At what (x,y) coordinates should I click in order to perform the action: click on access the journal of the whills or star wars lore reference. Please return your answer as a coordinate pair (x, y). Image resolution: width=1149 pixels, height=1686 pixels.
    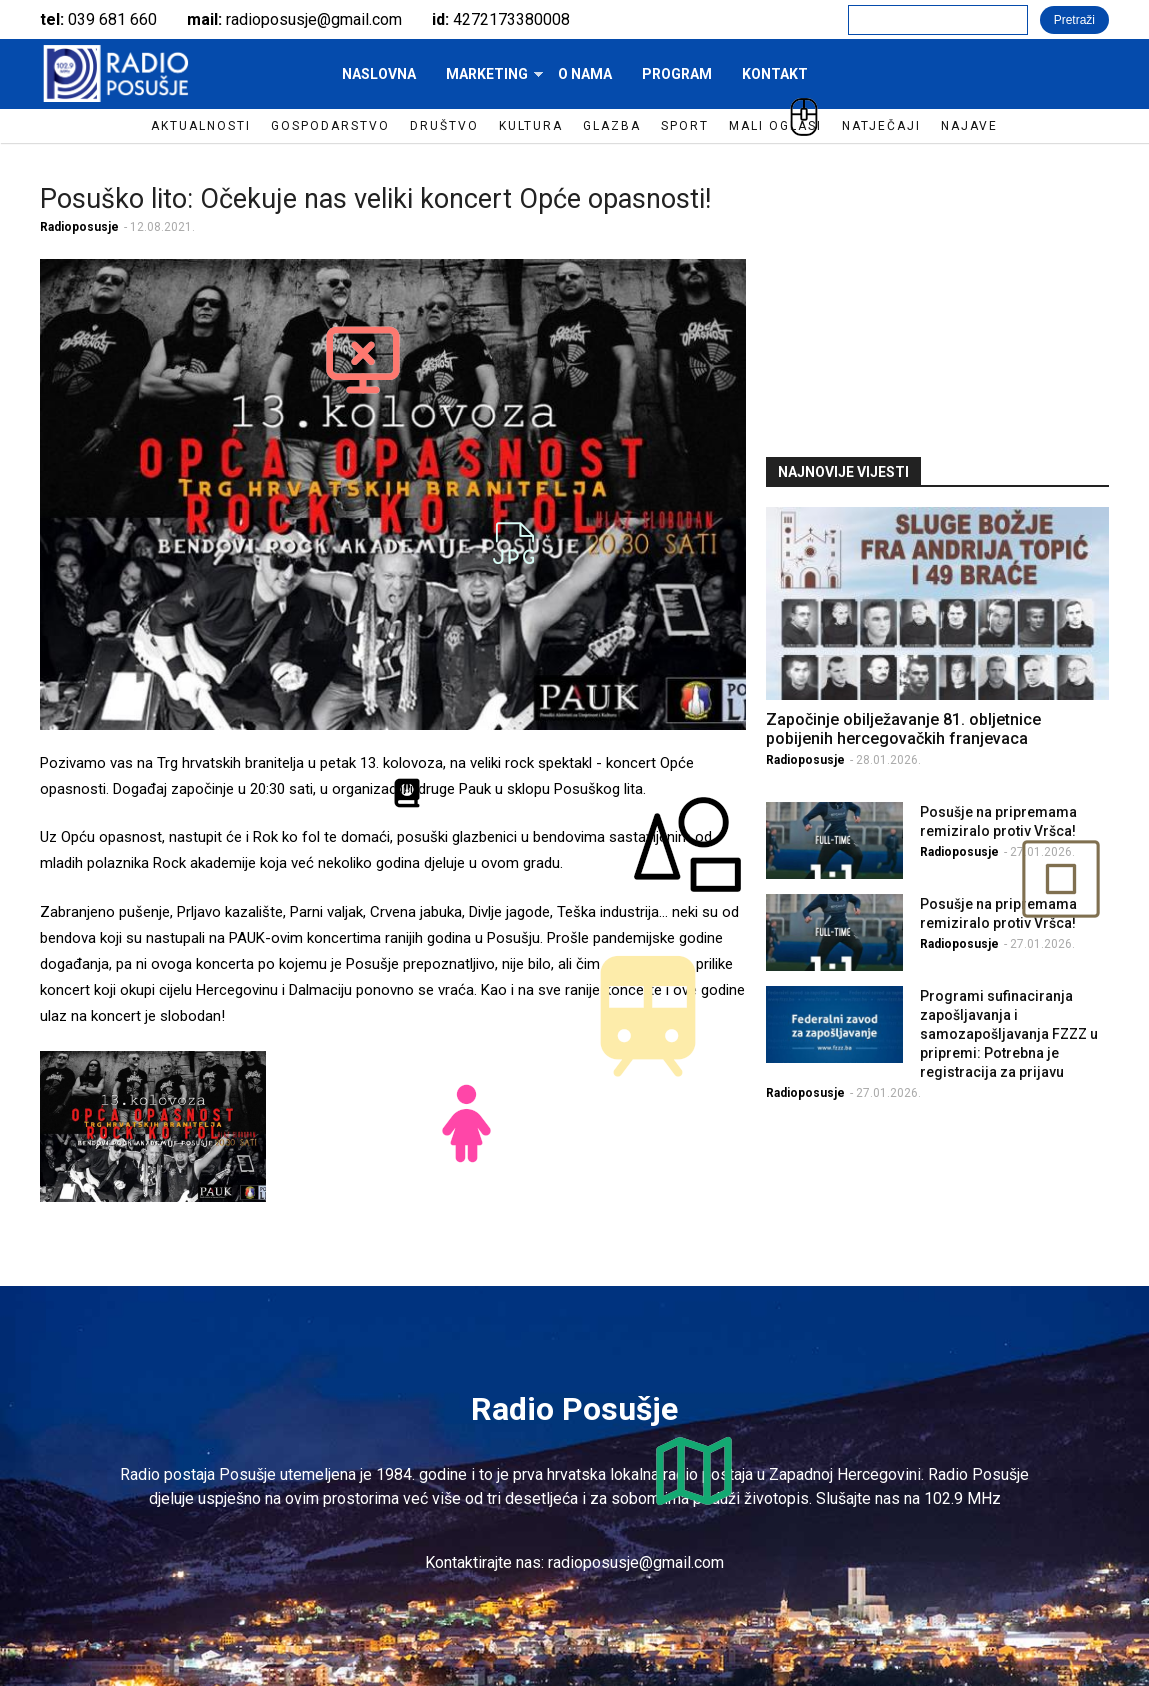
    Looking at the image, I should click on (407, 793).